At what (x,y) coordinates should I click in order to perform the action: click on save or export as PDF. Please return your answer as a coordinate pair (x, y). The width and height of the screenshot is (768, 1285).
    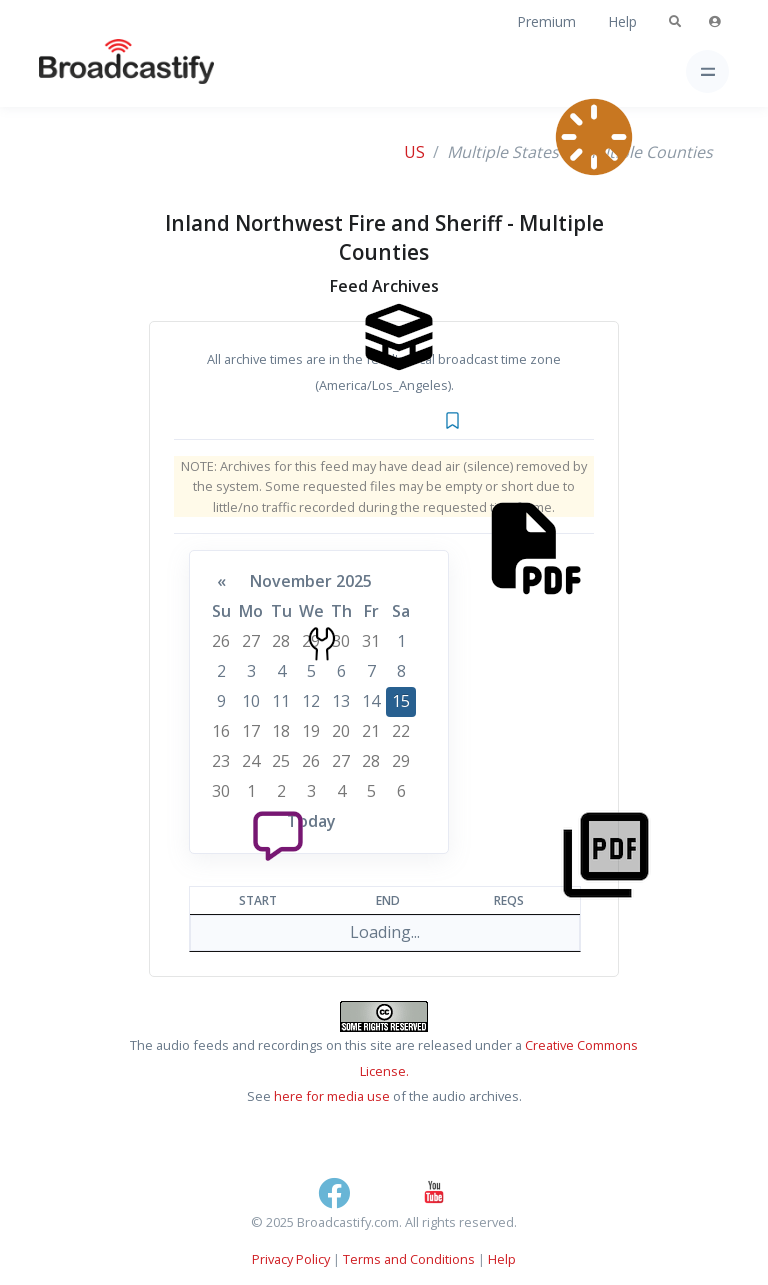
    Looking at the image, I should click on (606, 855).